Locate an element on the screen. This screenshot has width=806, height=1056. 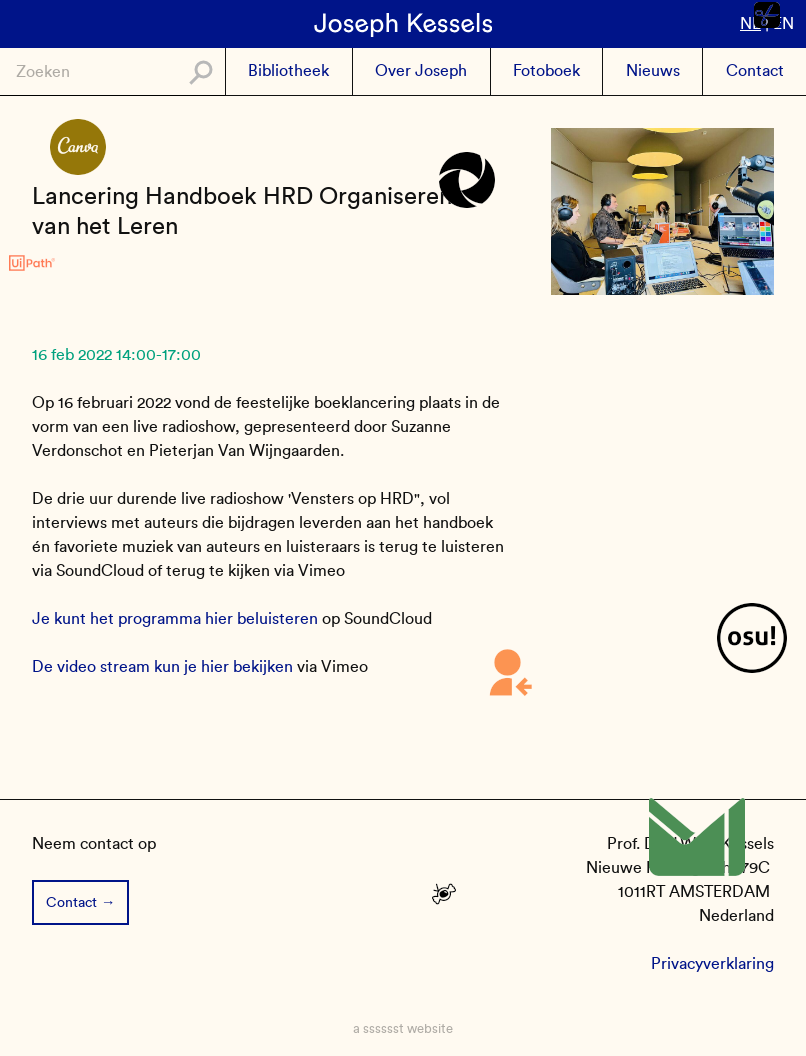
incoming user request or invitation is located at coordinates (507, 673).